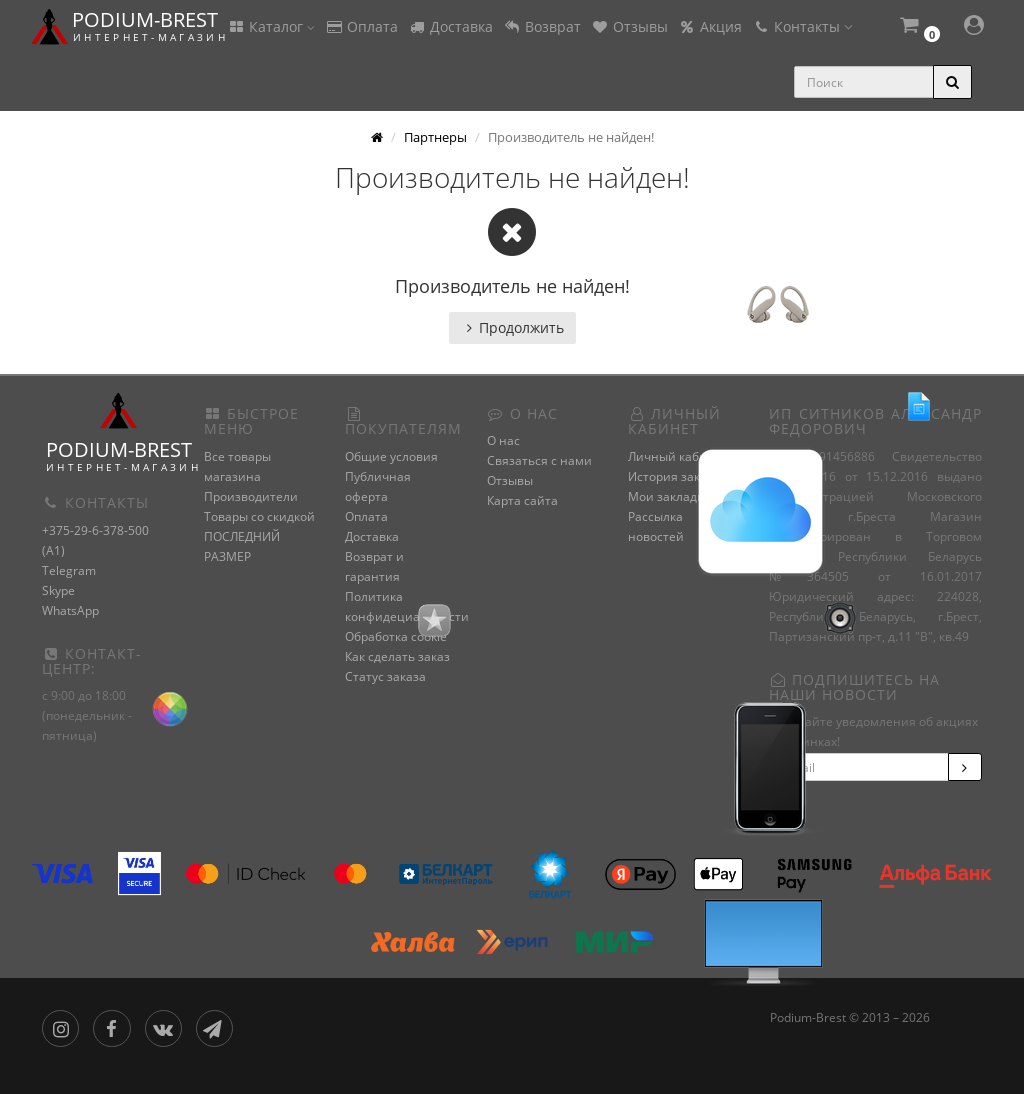  I want to click on adjust speaker or audio output settings, so click(840, 618).